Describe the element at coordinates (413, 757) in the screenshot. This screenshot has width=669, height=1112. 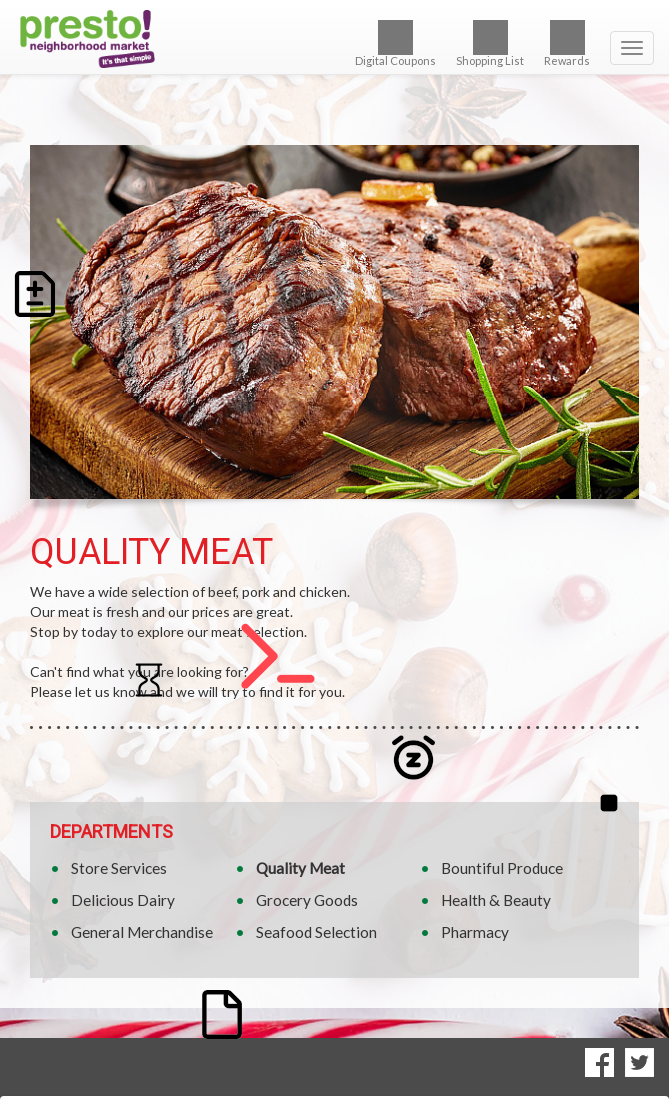
I see `snooze an active alarm` at that location.